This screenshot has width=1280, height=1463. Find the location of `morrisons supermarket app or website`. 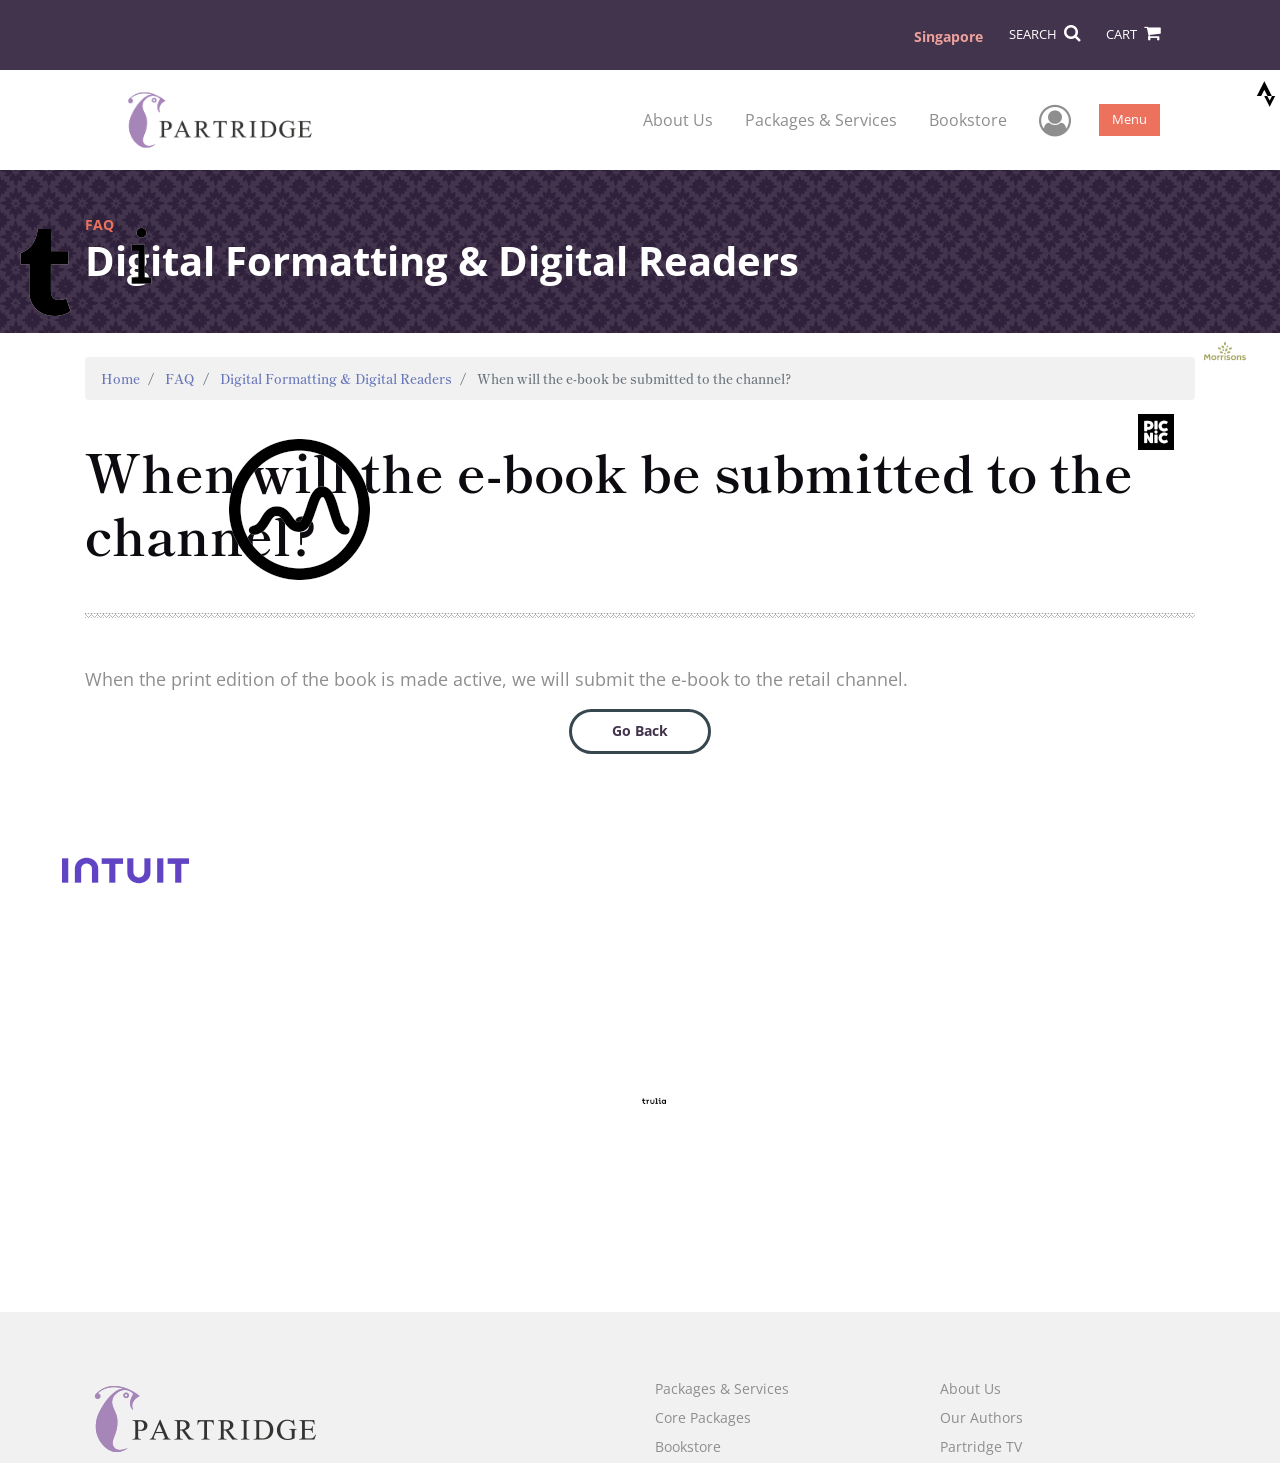

morrisons supermarket app or website is located at coordinates (1225, 351).